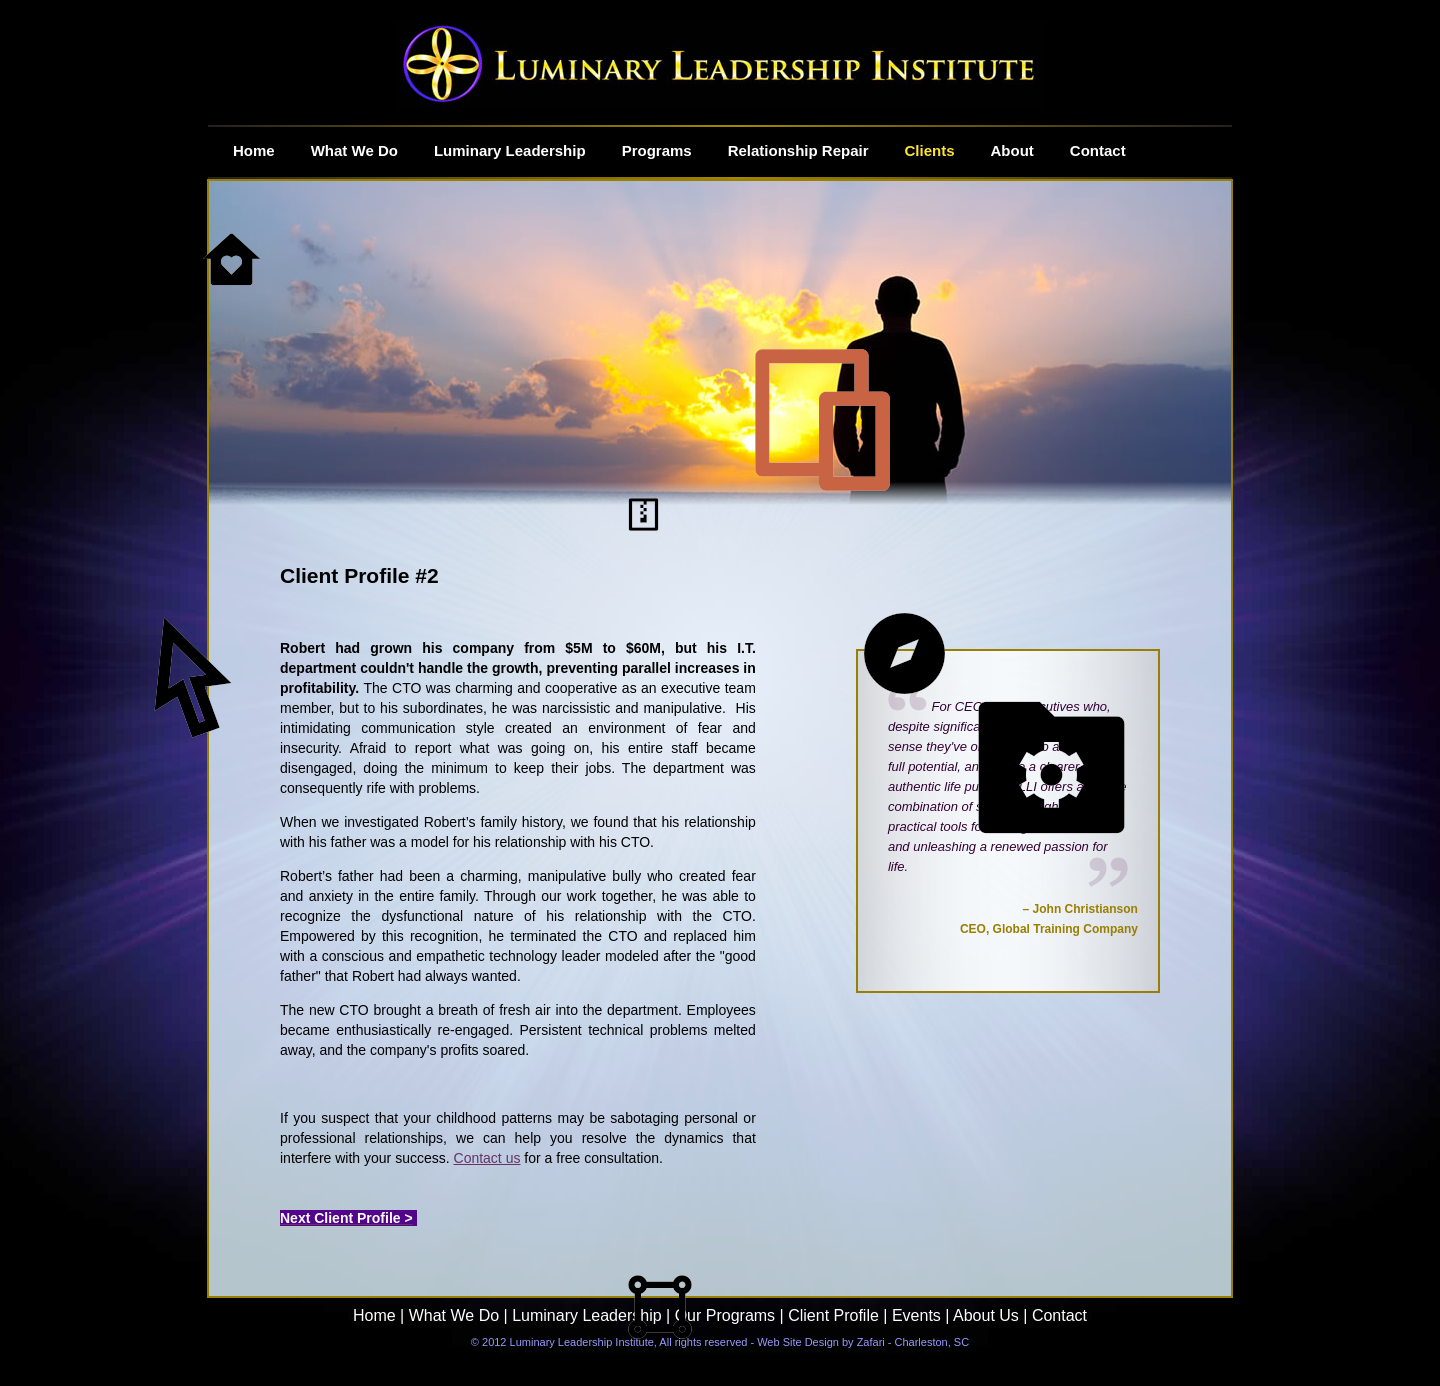 The height and width of the screenshot is (1386, 1440). I want to click on view connected devices, so click(819, 420).